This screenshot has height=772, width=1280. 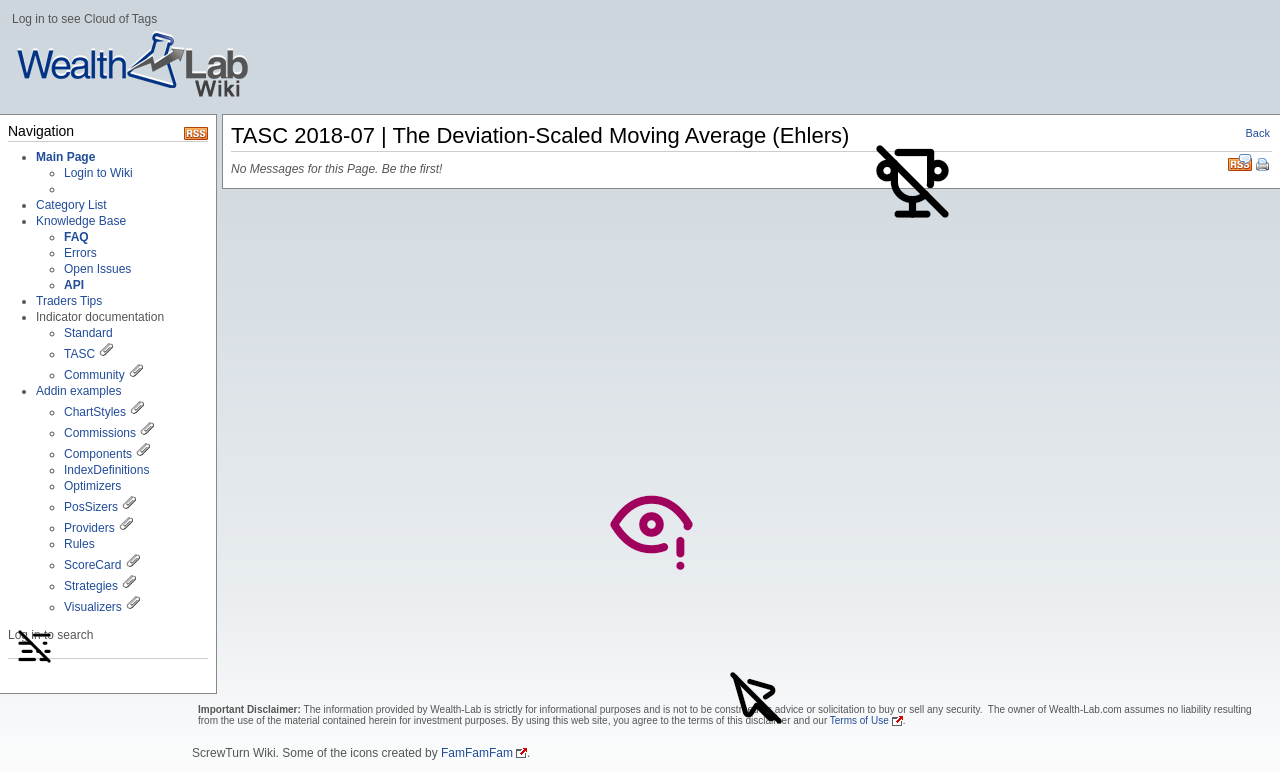 I want to click on cursor or pointer interaction disabled, so click(x=756, y=698).